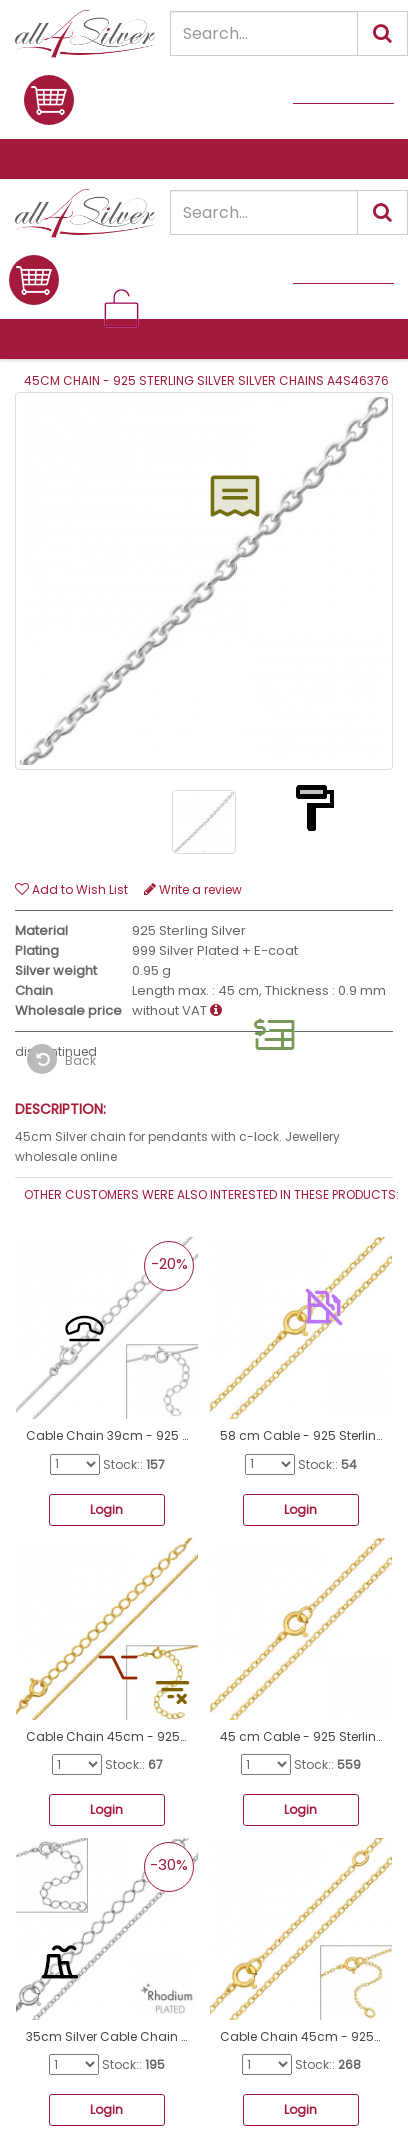 Image resolution: width=408 pixels, height=2139 pixels. Describe the element at coordinates (121, 310) in the screenshot. I see `unlocked or unsecured state` at that location.